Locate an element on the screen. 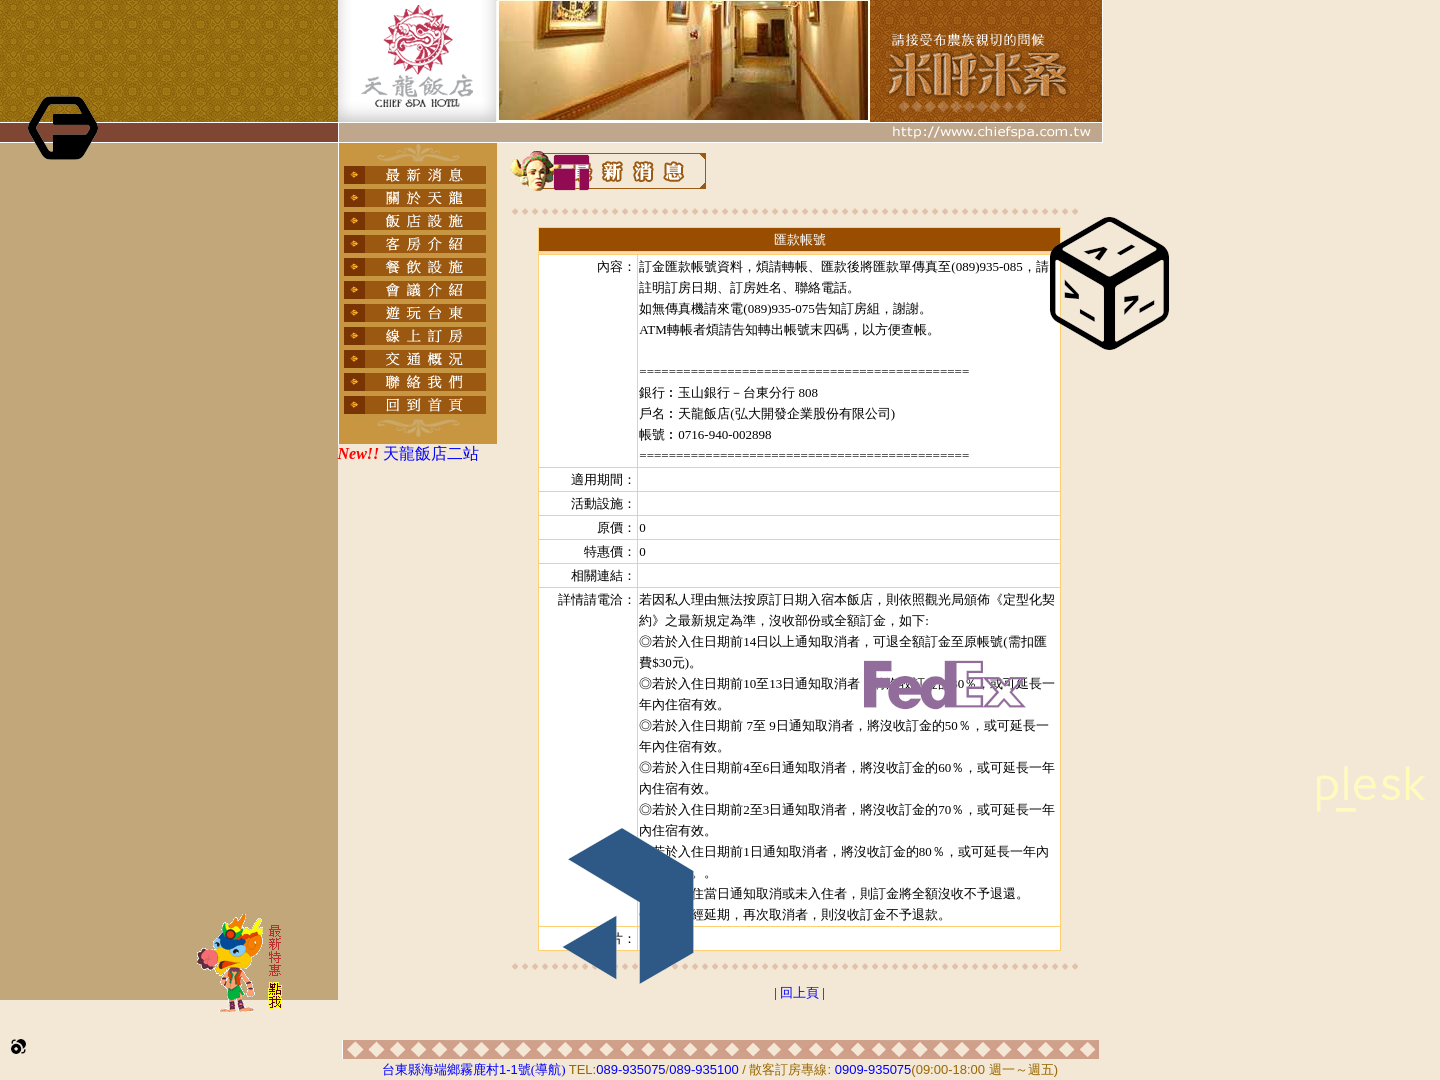 The width and height of the screenshot is (1440, 1080). fedex shipping or delivery services is located at coordinates (945, 685).